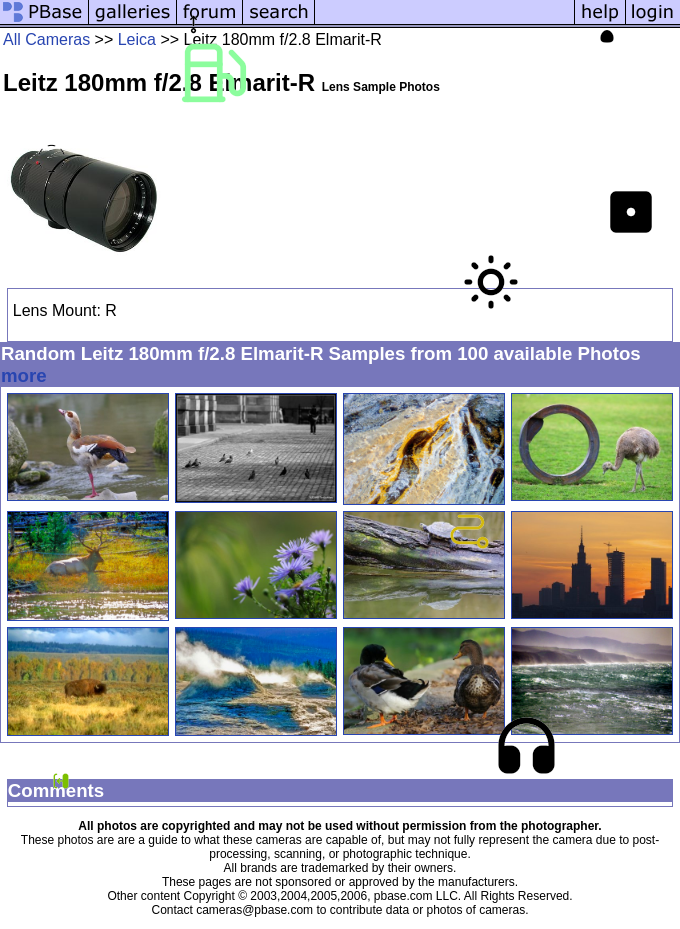 The image size is (680, 929). Describe the element at coordinates (631, 212) in the screenshot. I see `indicates a single selection or active state` at that location.